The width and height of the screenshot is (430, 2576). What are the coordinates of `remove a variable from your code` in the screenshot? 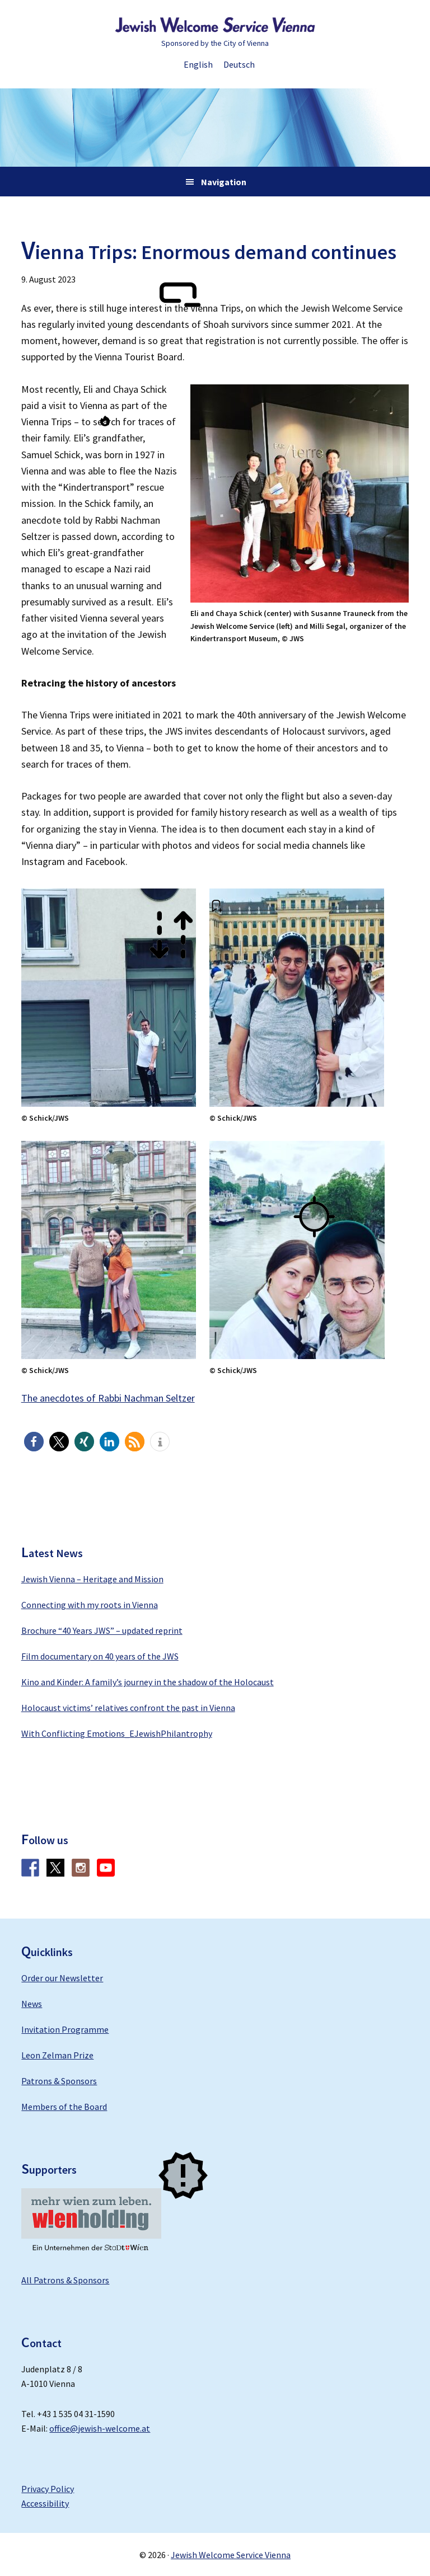 It's located at (178, 293).